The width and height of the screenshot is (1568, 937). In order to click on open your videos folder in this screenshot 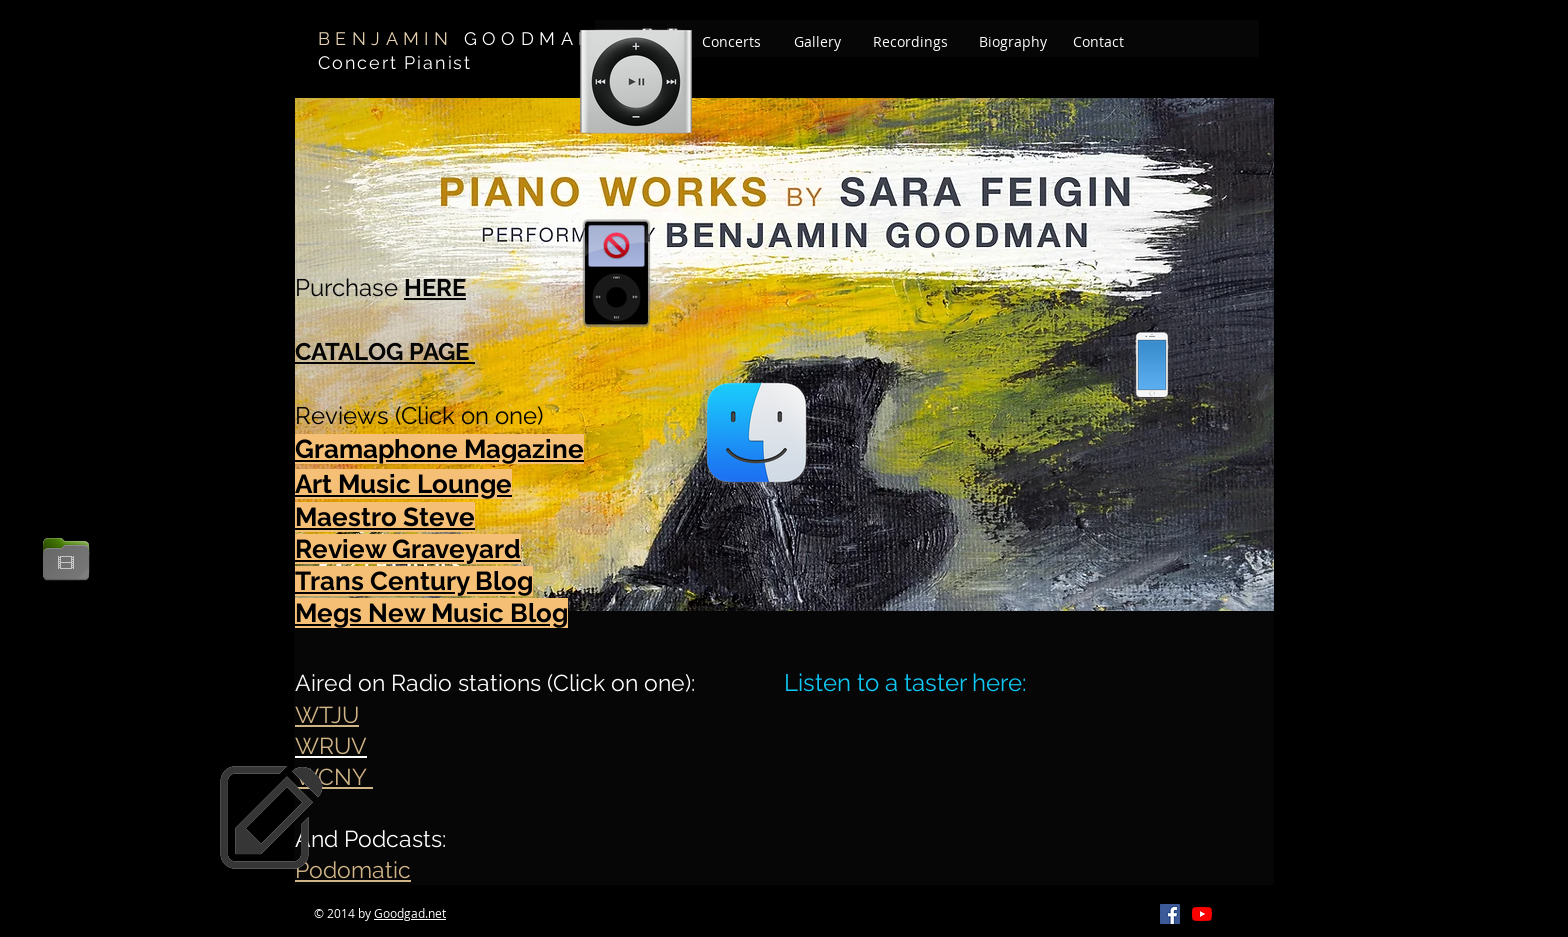, I will do `click(66, 559)`.